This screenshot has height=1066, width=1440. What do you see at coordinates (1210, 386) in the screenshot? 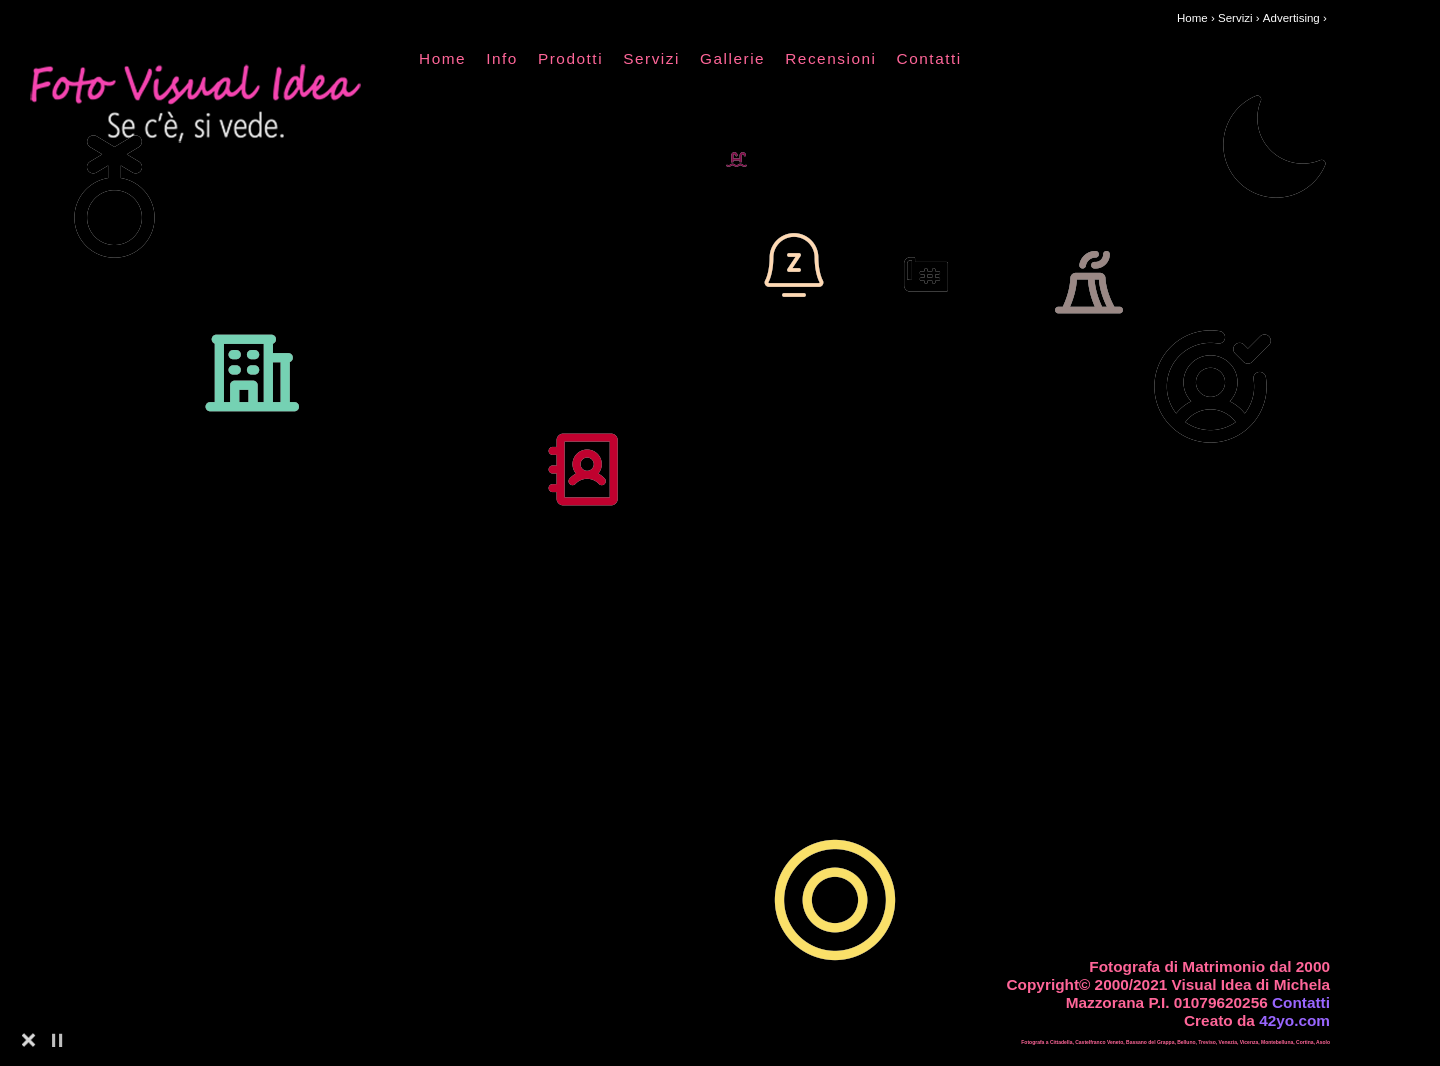
I see `verified user profile` at bounding box center [1210, 386].